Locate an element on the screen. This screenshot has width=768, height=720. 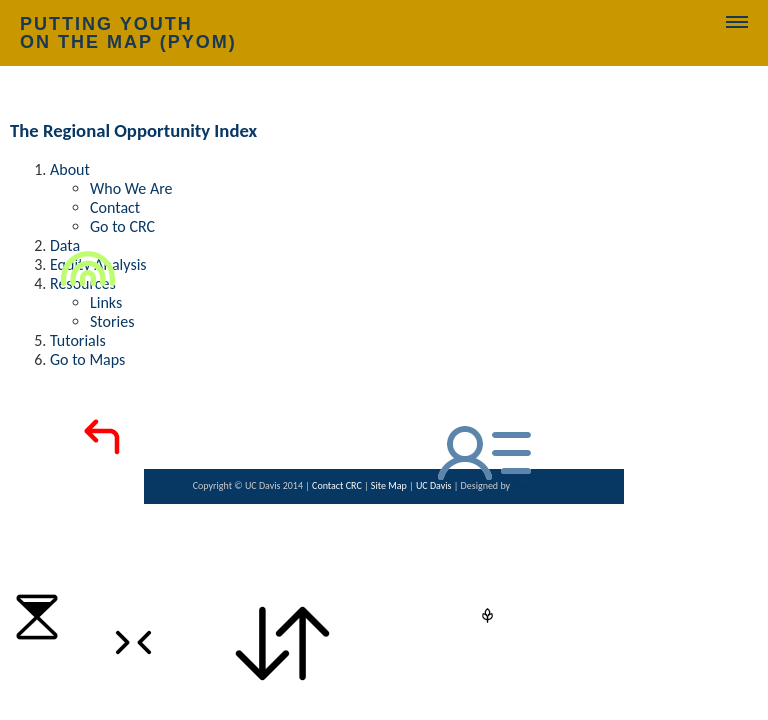
go back to previous screen is located at coordinates (103, 438).